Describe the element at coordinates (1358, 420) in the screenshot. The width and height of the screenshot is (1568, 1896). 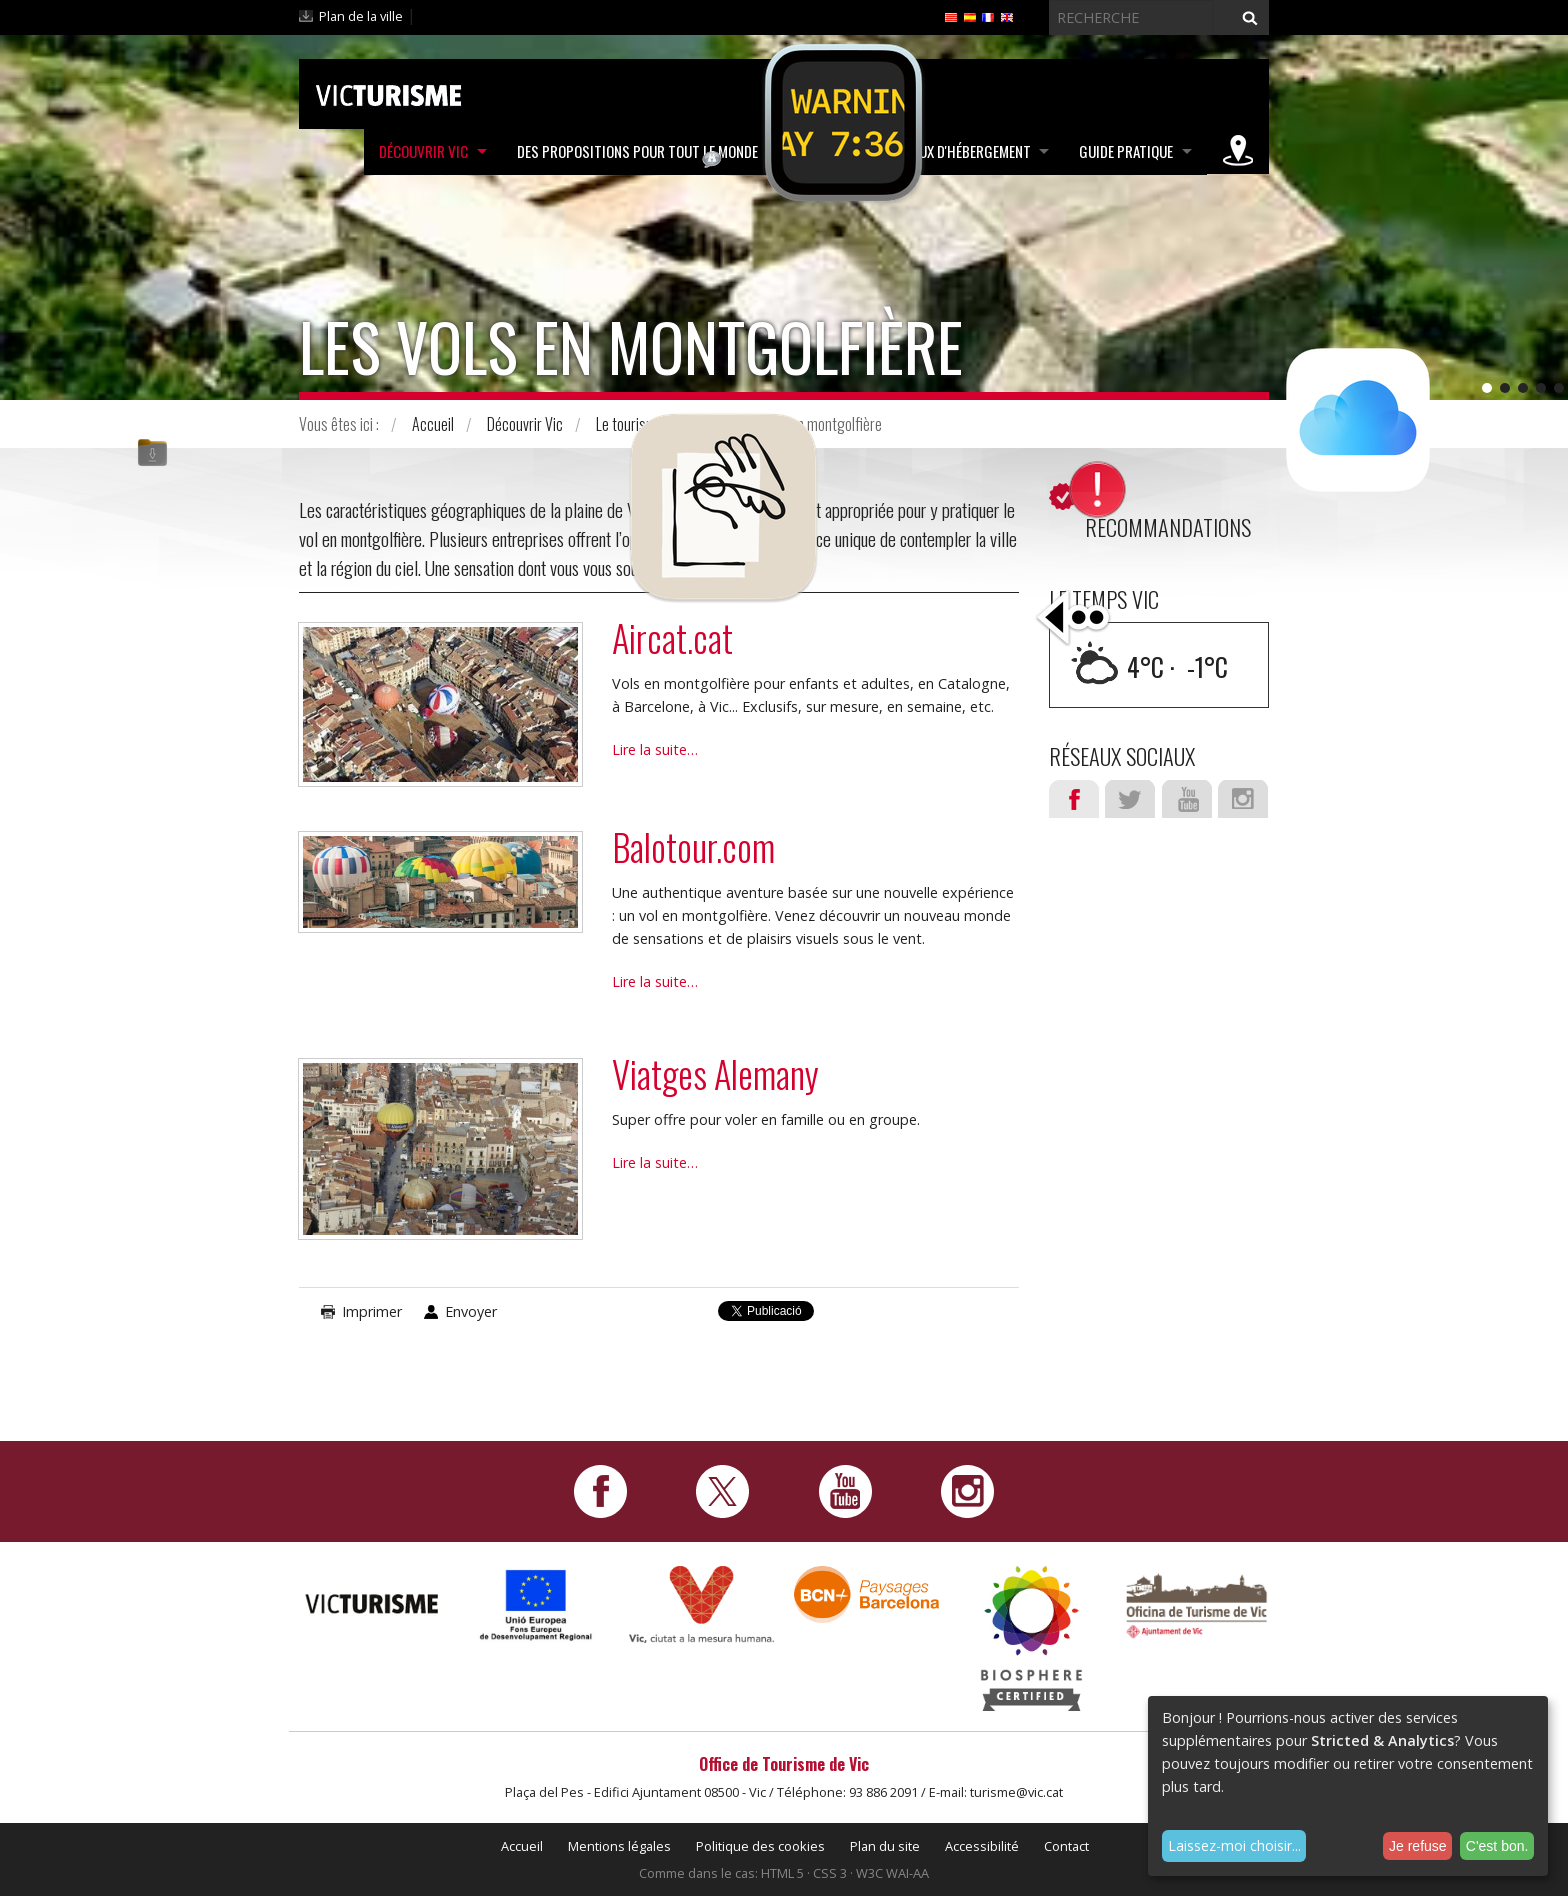
I see `open iCloud+ settings and subscription management` at that location.